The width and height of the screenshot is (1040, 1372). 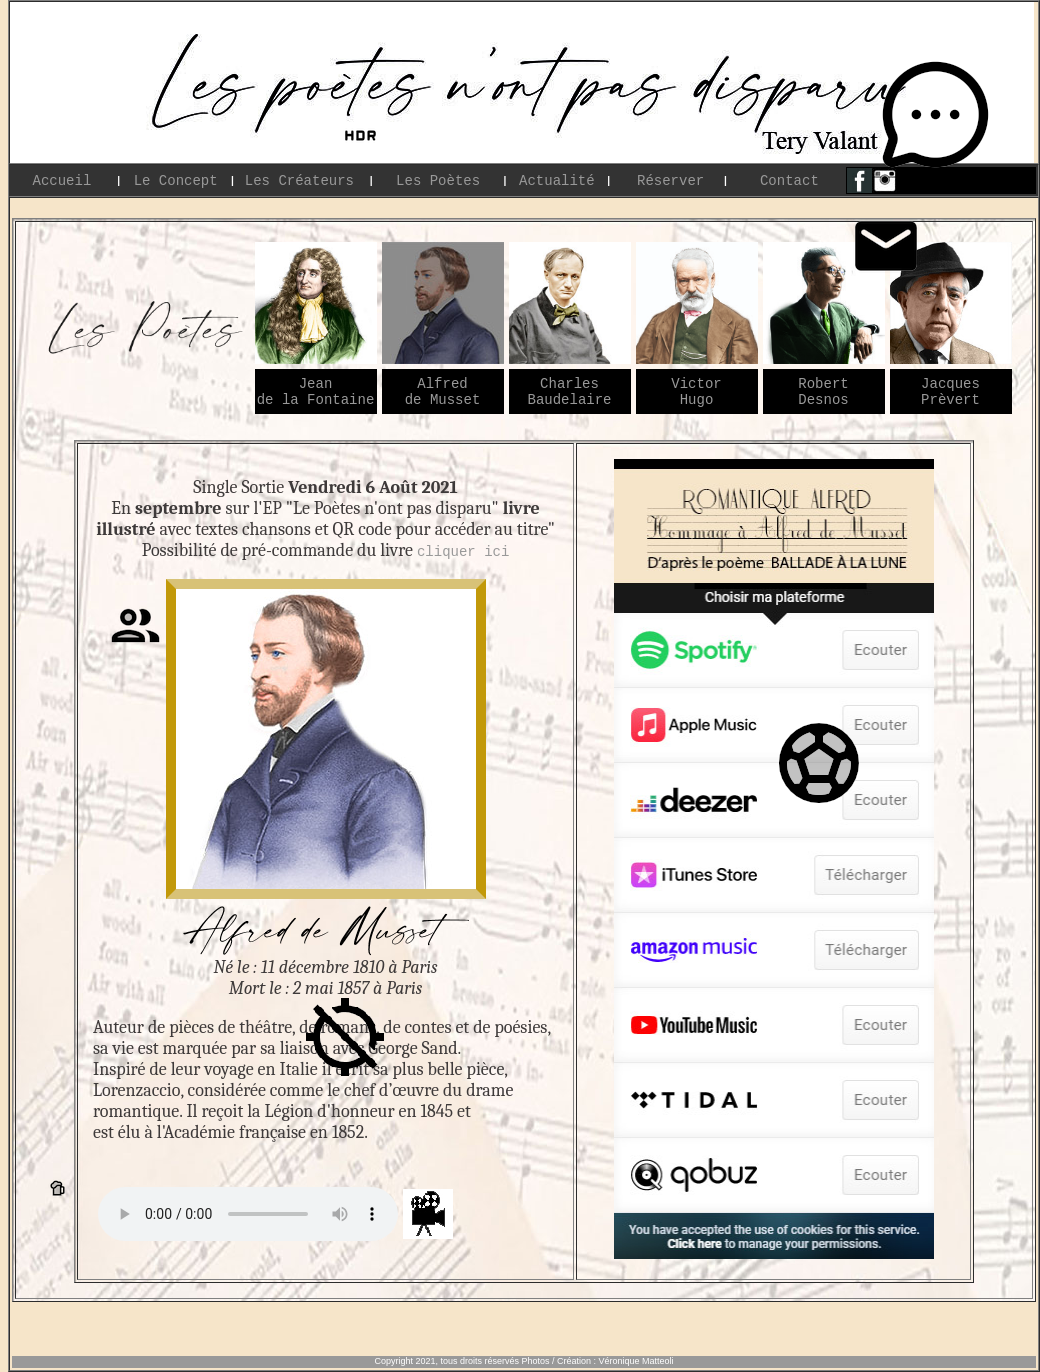 What do you see at coordinates (819, 763) in the screenshot?
I see `access soccer or football content` at bounding box center [819, 763].